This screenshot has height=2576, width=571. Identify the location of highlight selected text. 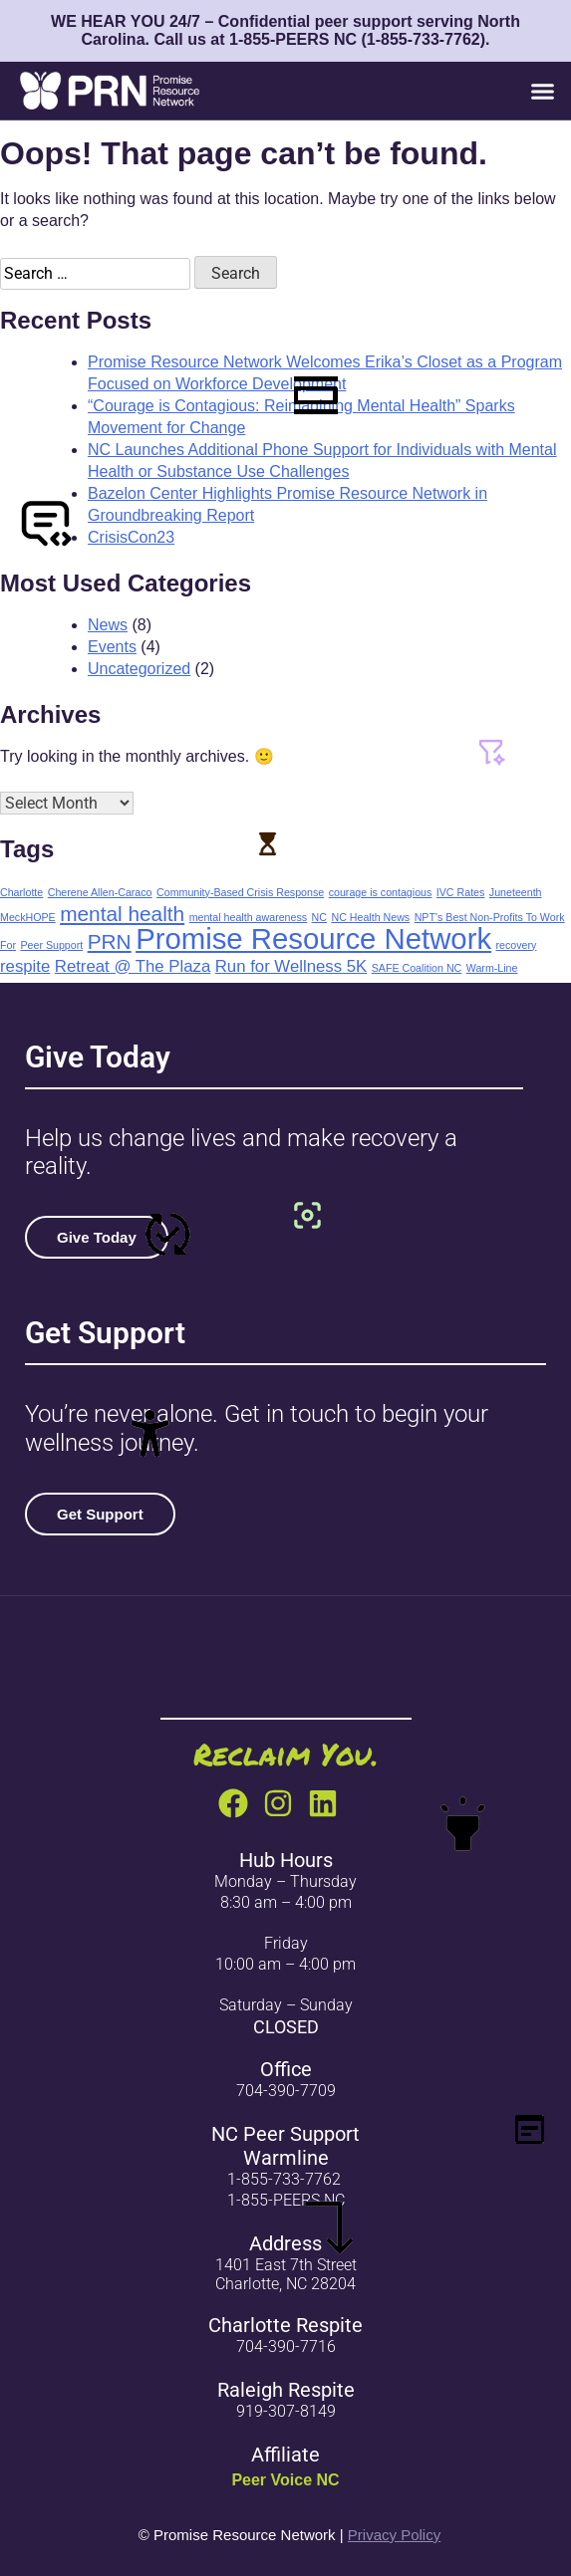
(462, 1823).